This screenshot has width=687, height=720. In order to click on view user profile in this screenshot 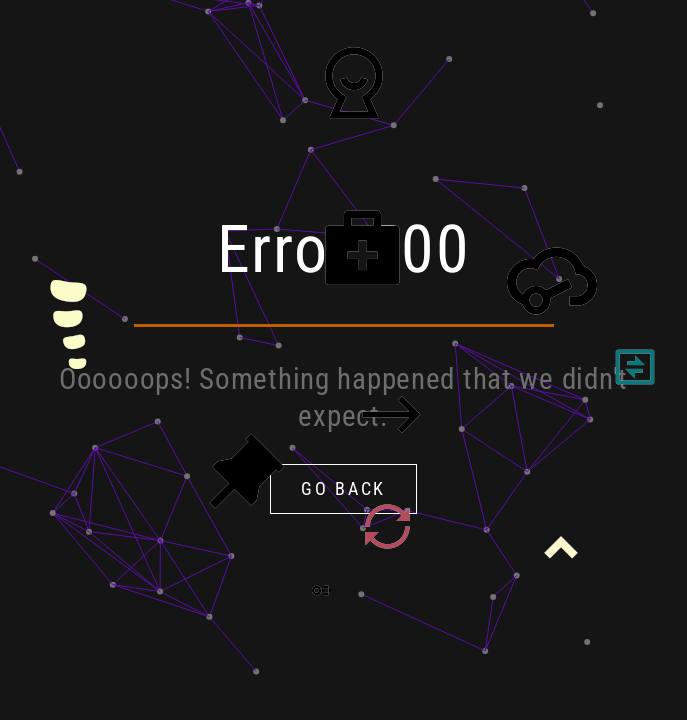, I will do `click(354, 83)`.